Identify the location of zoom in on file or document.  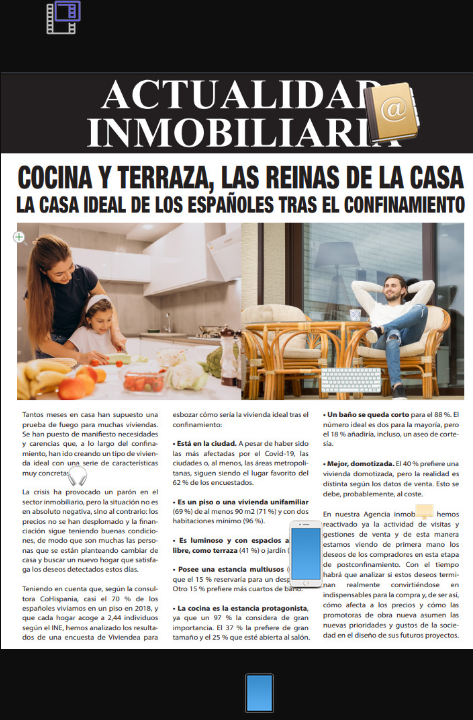
(20, 238).